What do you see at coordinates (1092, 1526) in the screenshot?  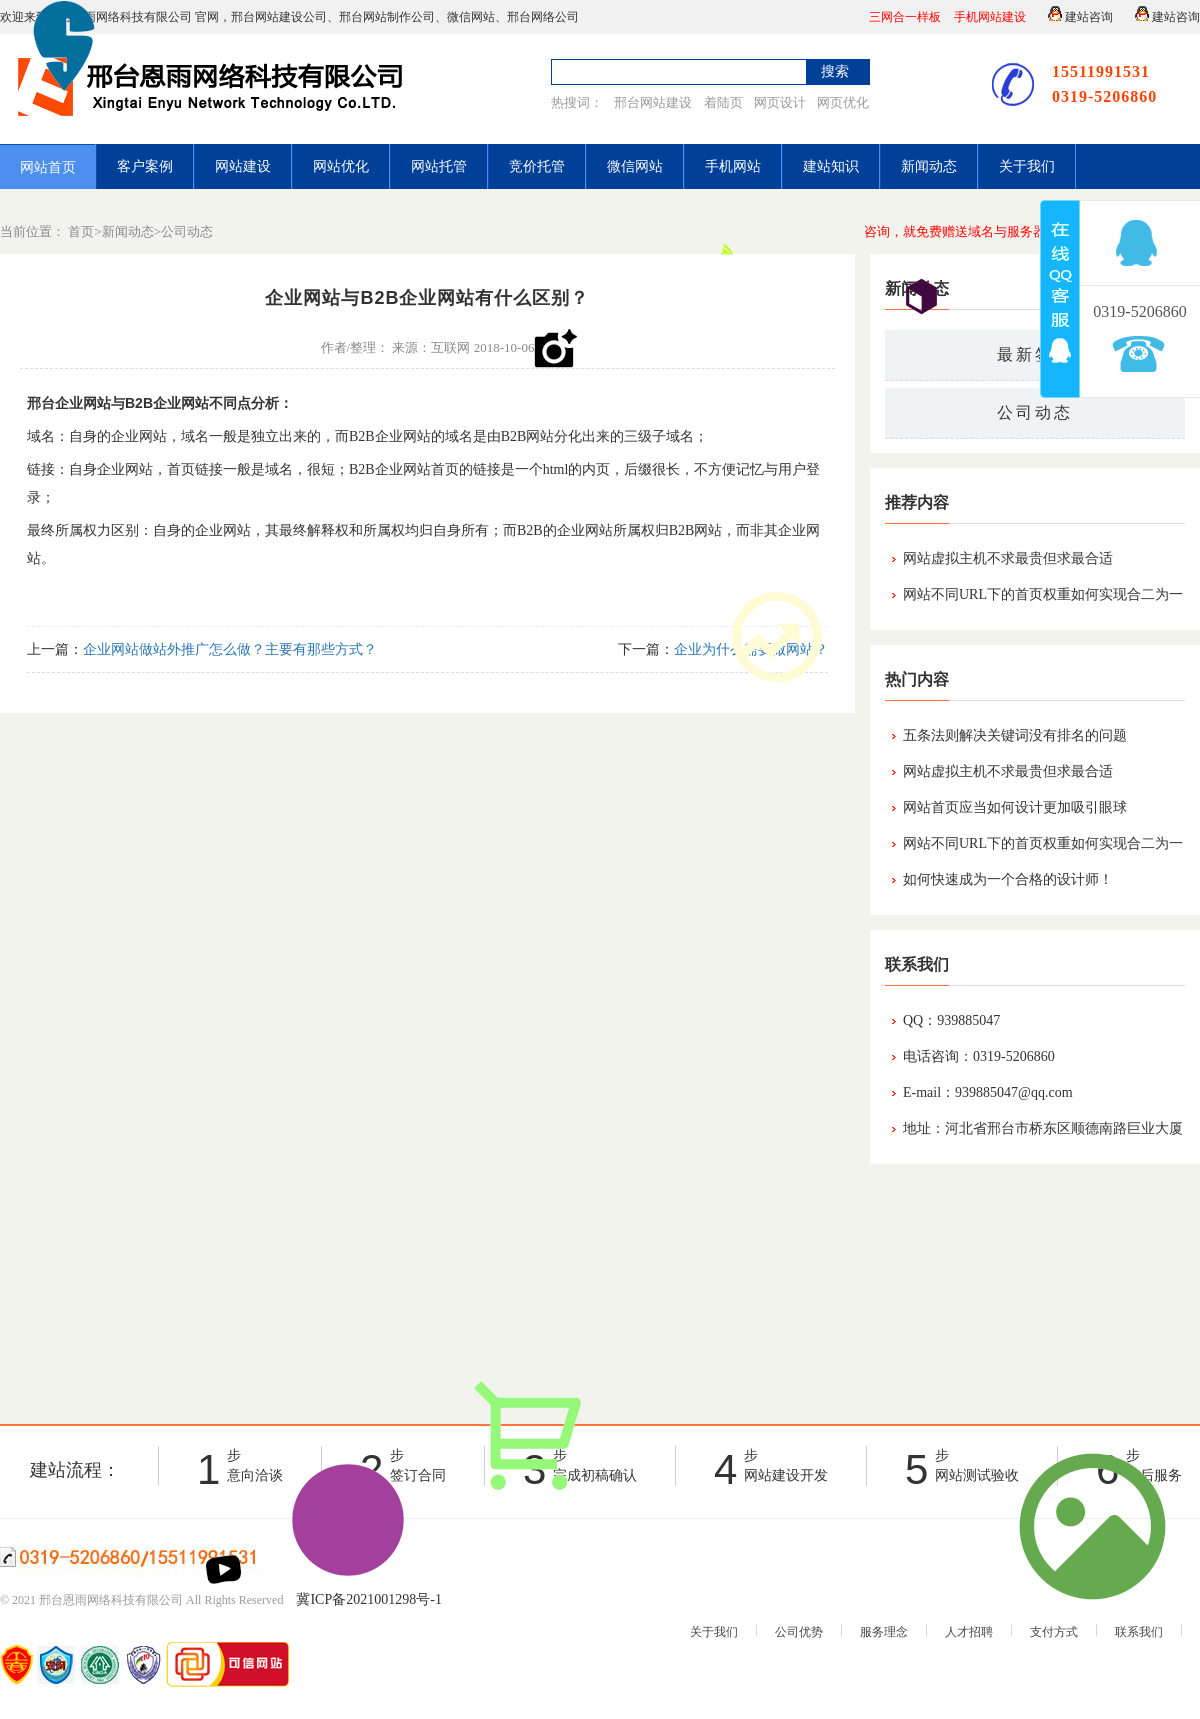 I see `view image or photo gallery` at bounding box center [1092, 1526].